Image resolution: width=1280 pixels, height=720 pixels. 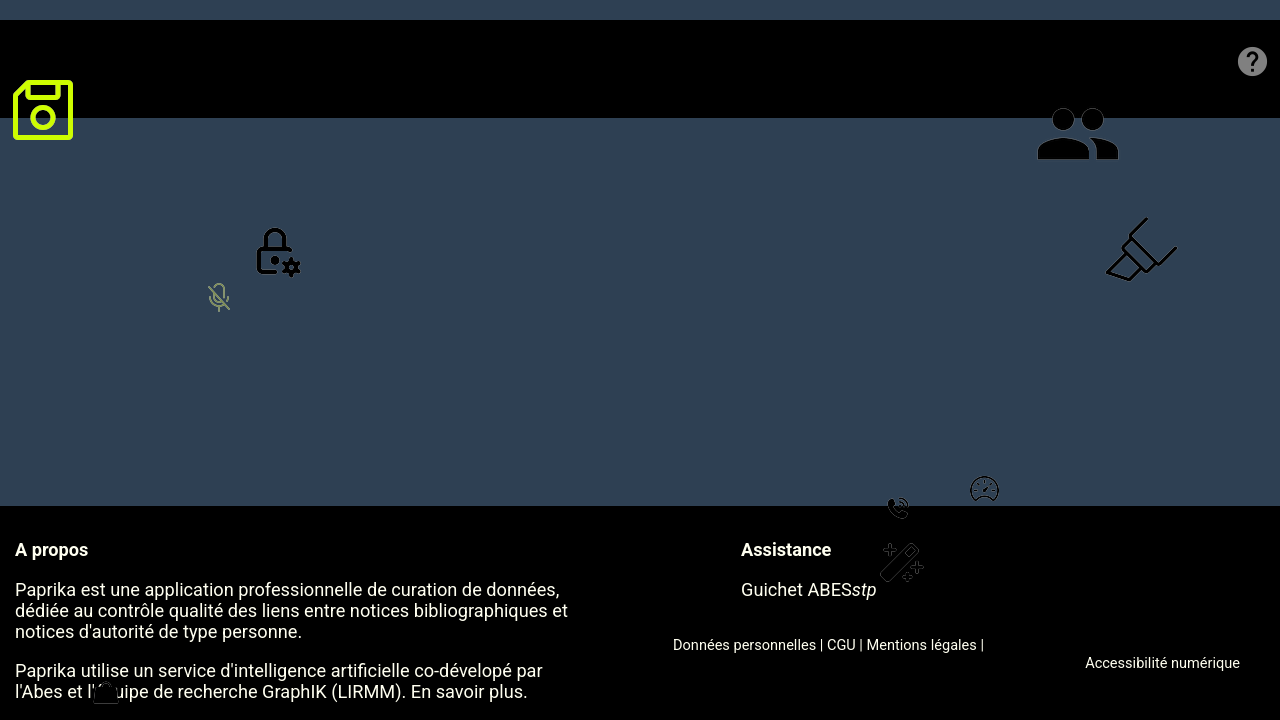 I want to click on adjust call volume settings, so click(x=897, y=508).